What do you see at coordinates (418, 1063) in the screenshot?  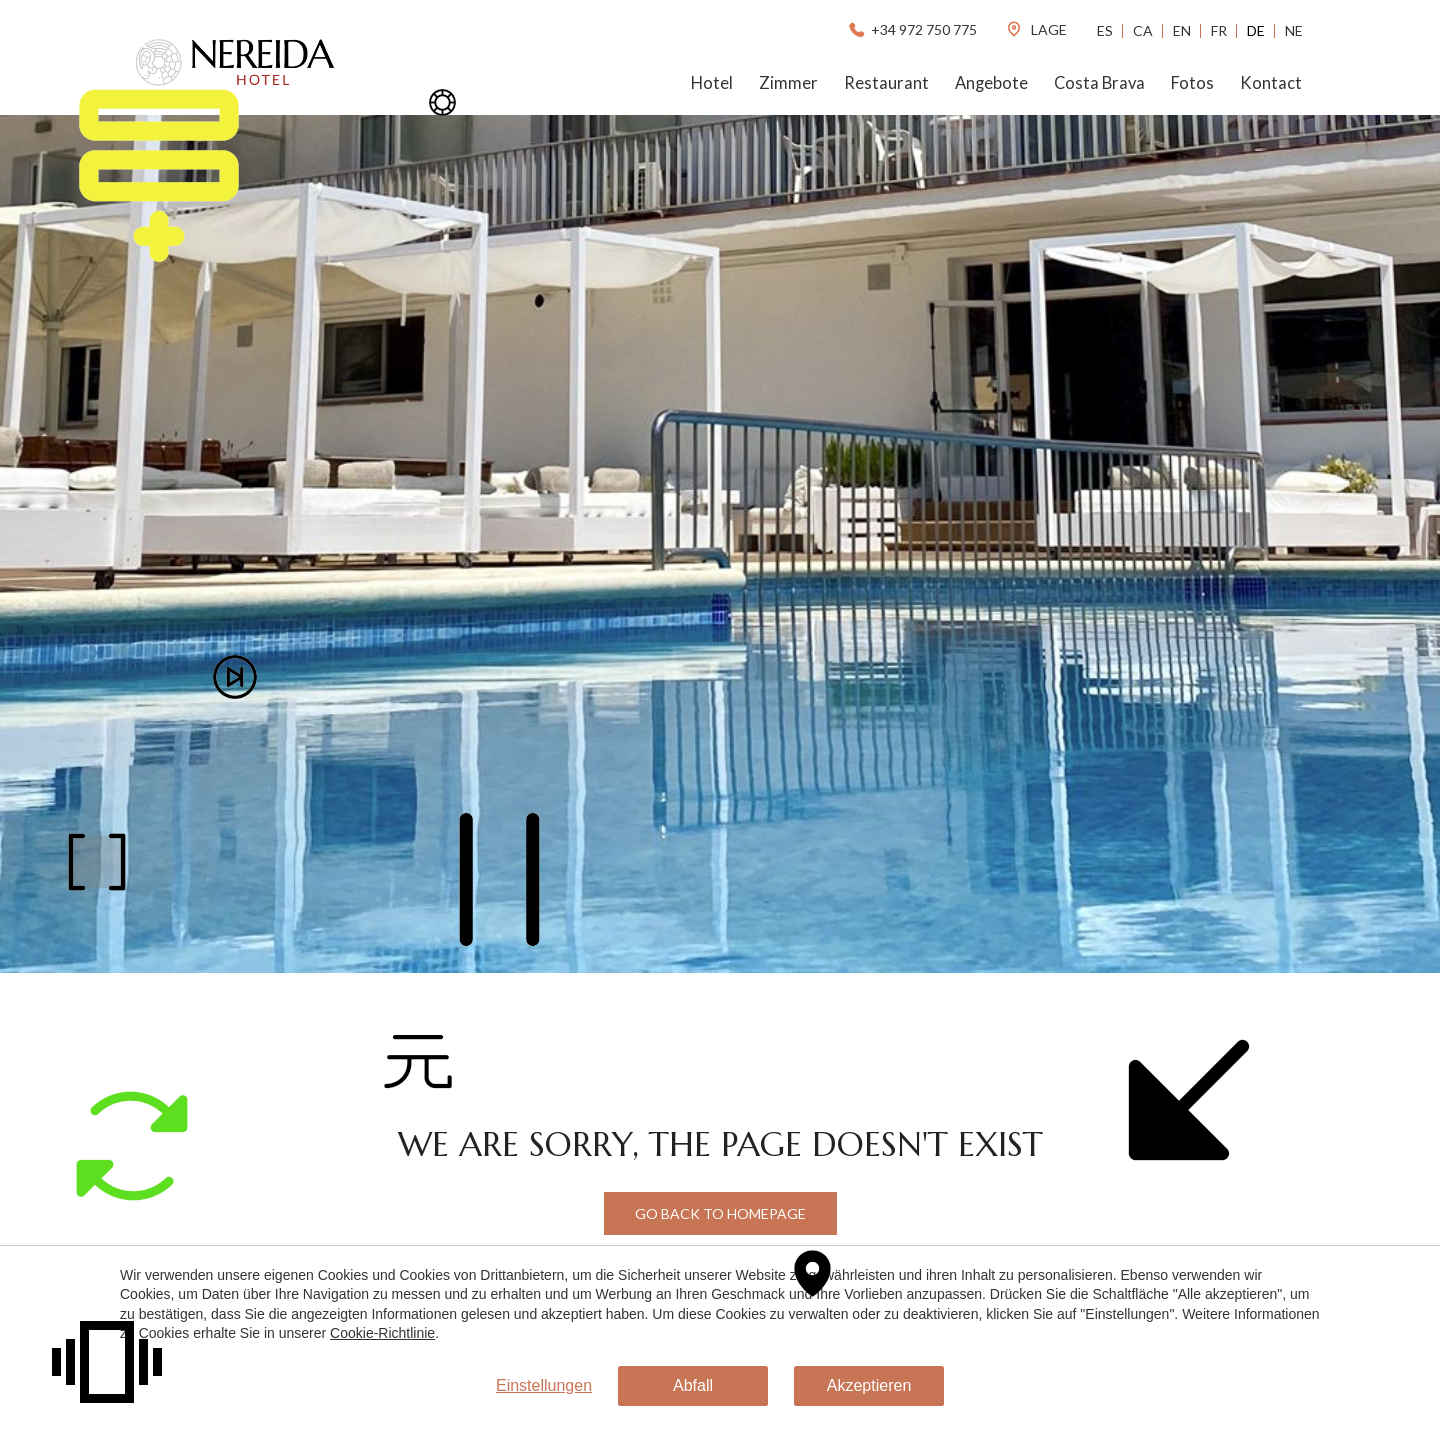 I see `view prices in chinese yuan` at bounding box center [418, 1063].